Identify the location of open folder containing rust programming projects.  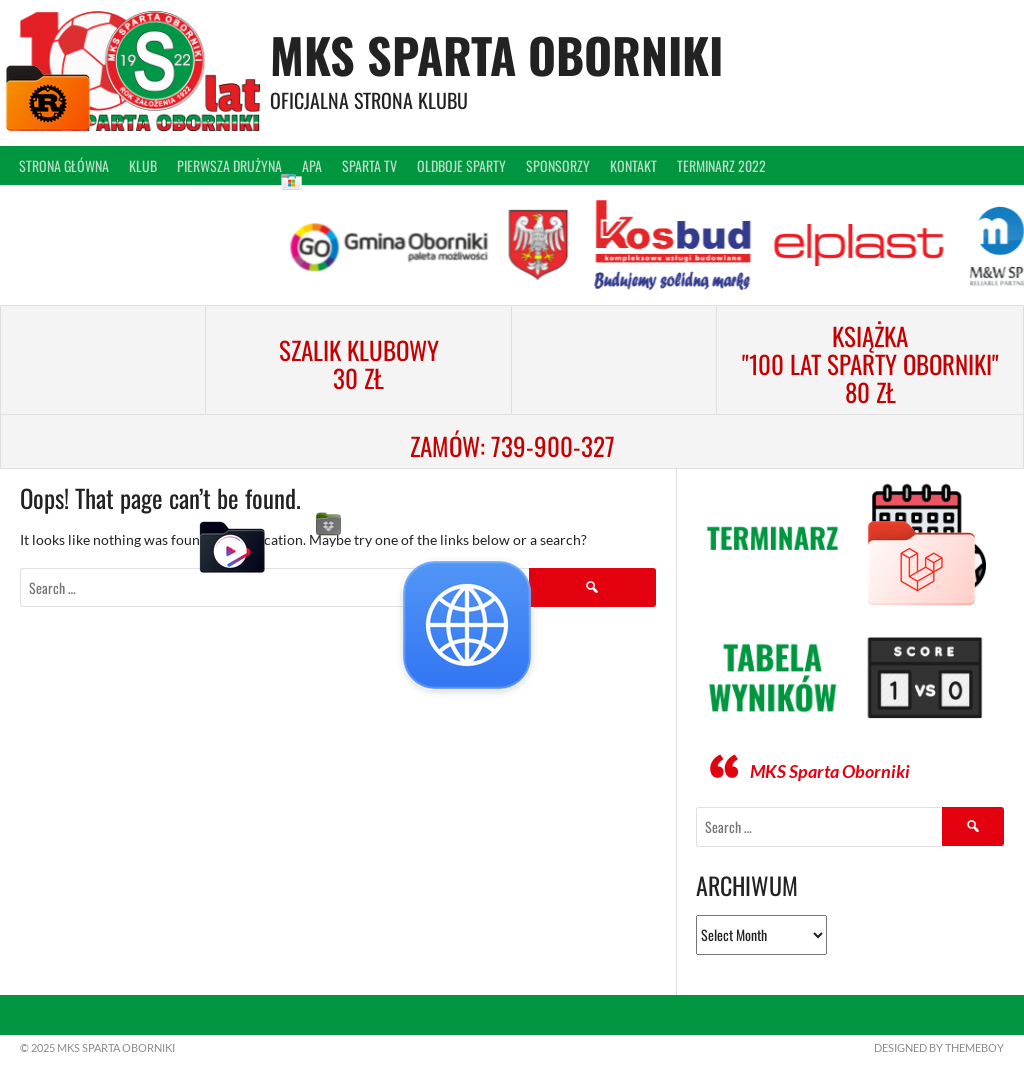
(47, 100).